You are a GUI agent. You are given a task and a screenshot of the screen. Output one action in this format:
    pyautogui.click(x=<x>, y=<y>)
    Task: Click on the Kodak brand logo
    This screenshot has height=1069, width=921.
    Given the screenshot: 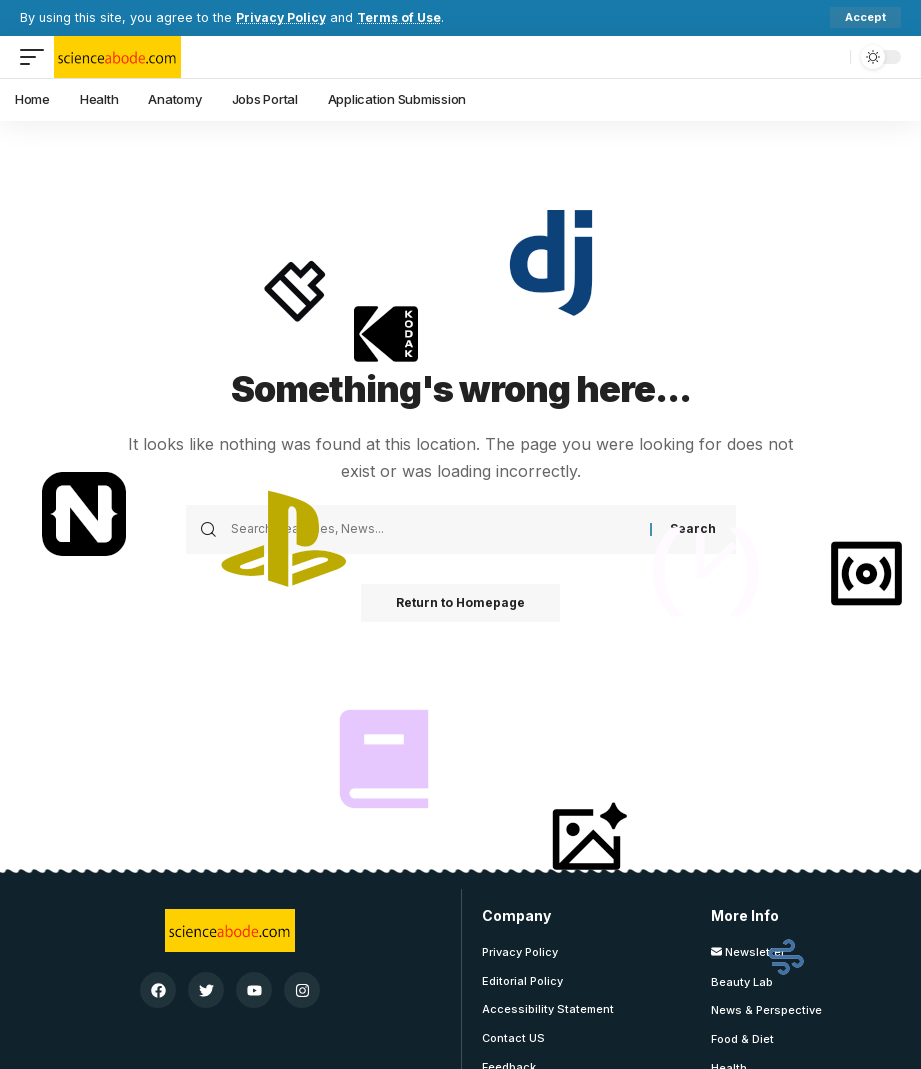 What is the action you would take?
    pyautogui.click(x=386, y=334)
    